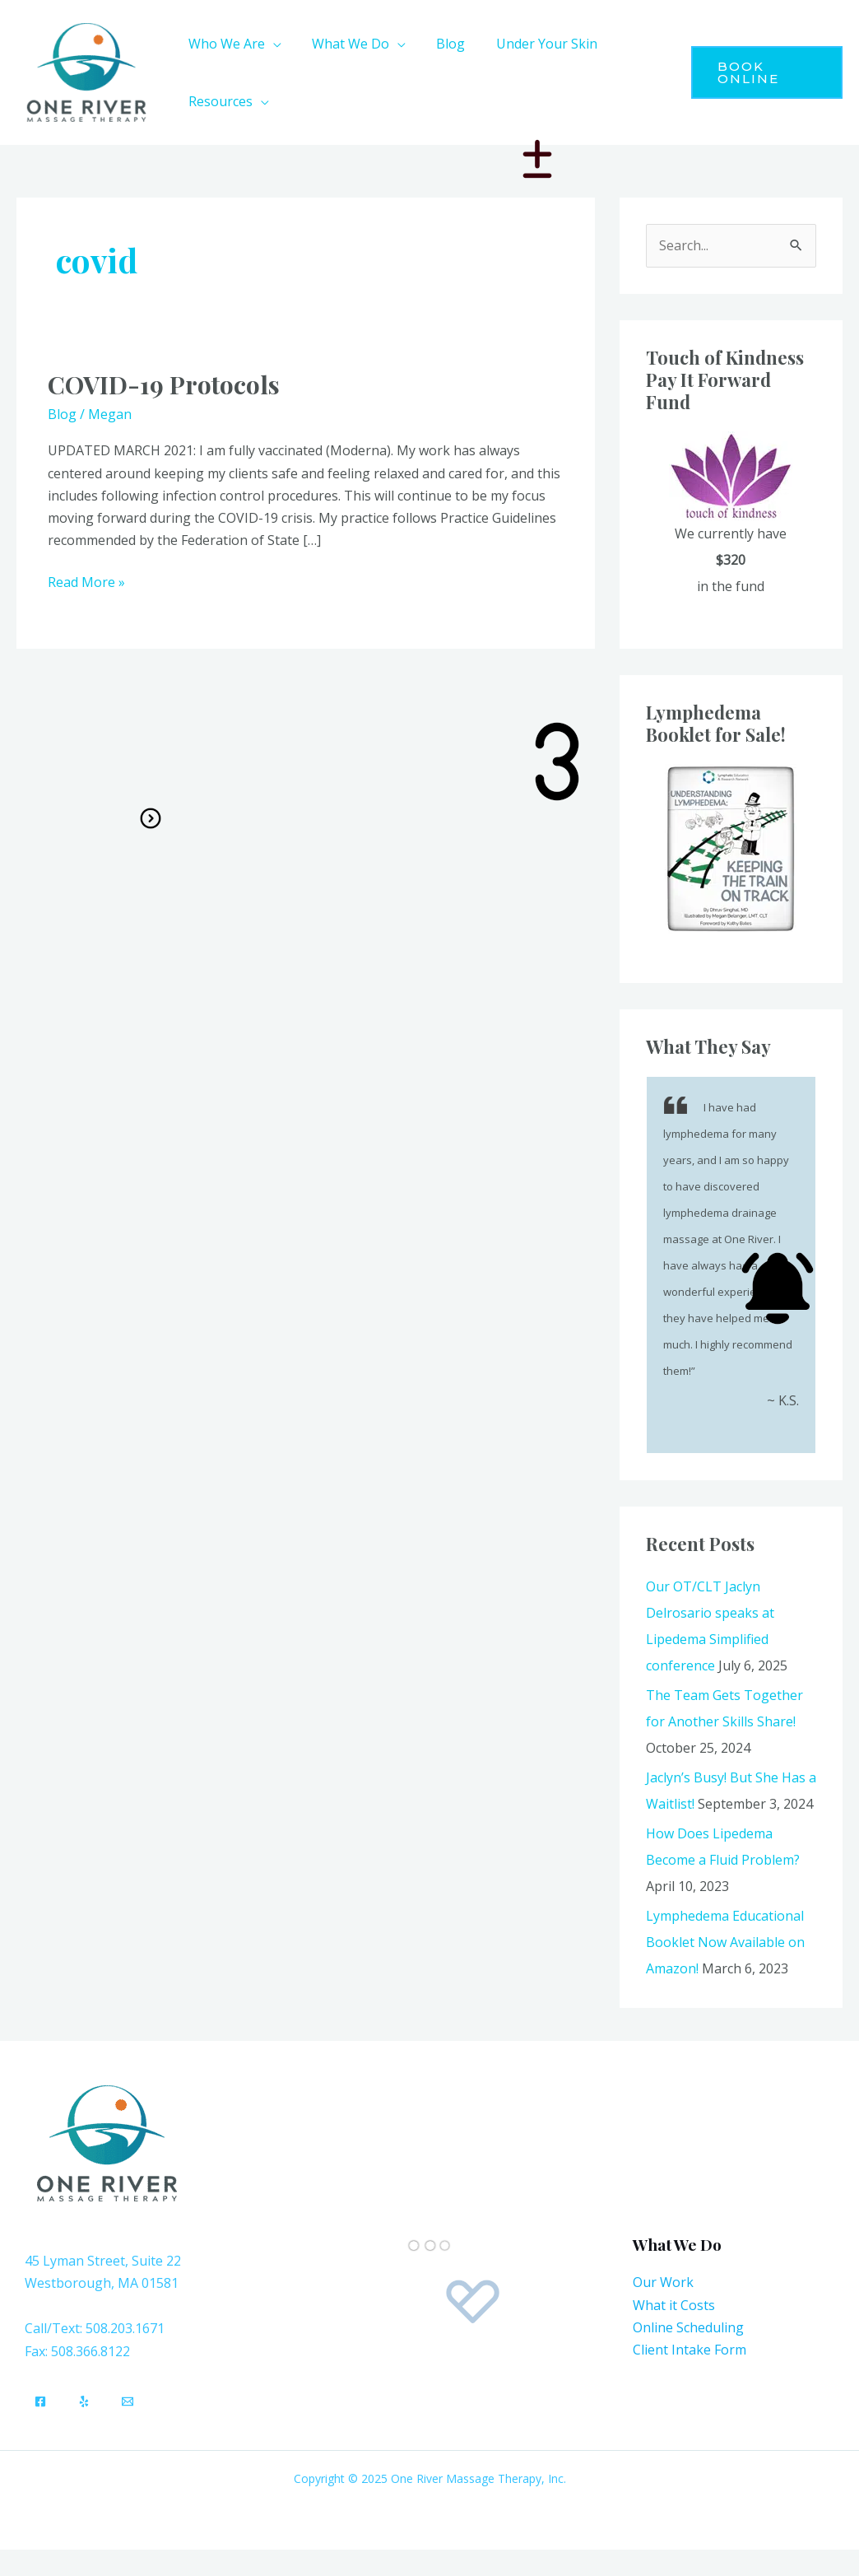 The width and height of the screenshot is (859, 2576). What do you see at coordinates (151, 818) in the screenshot?
I see `go to next item or step` at bounding box center [151, 818].